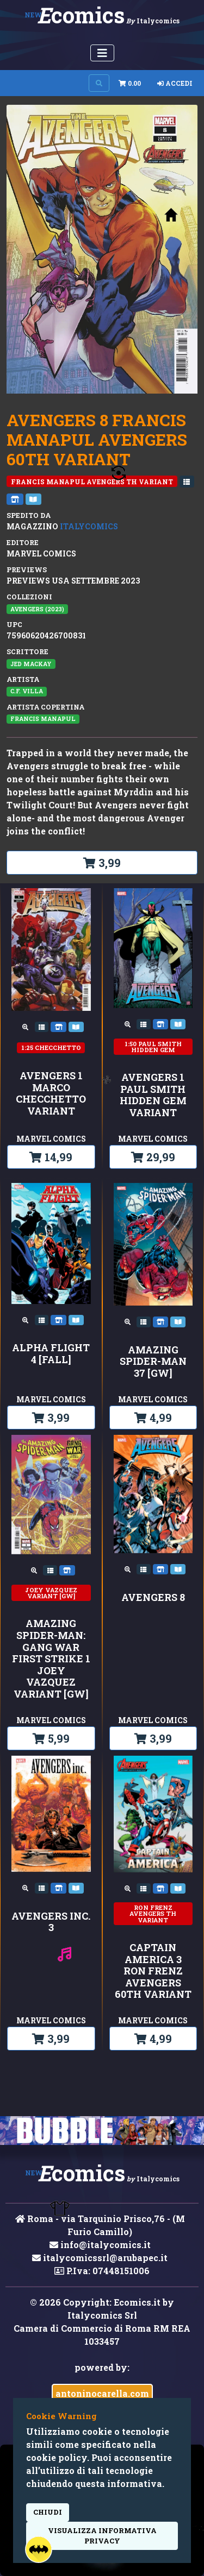  Describe the element at coordinates (119, 473) in the screenshot. I see `switch between front and rear camera` at that location.